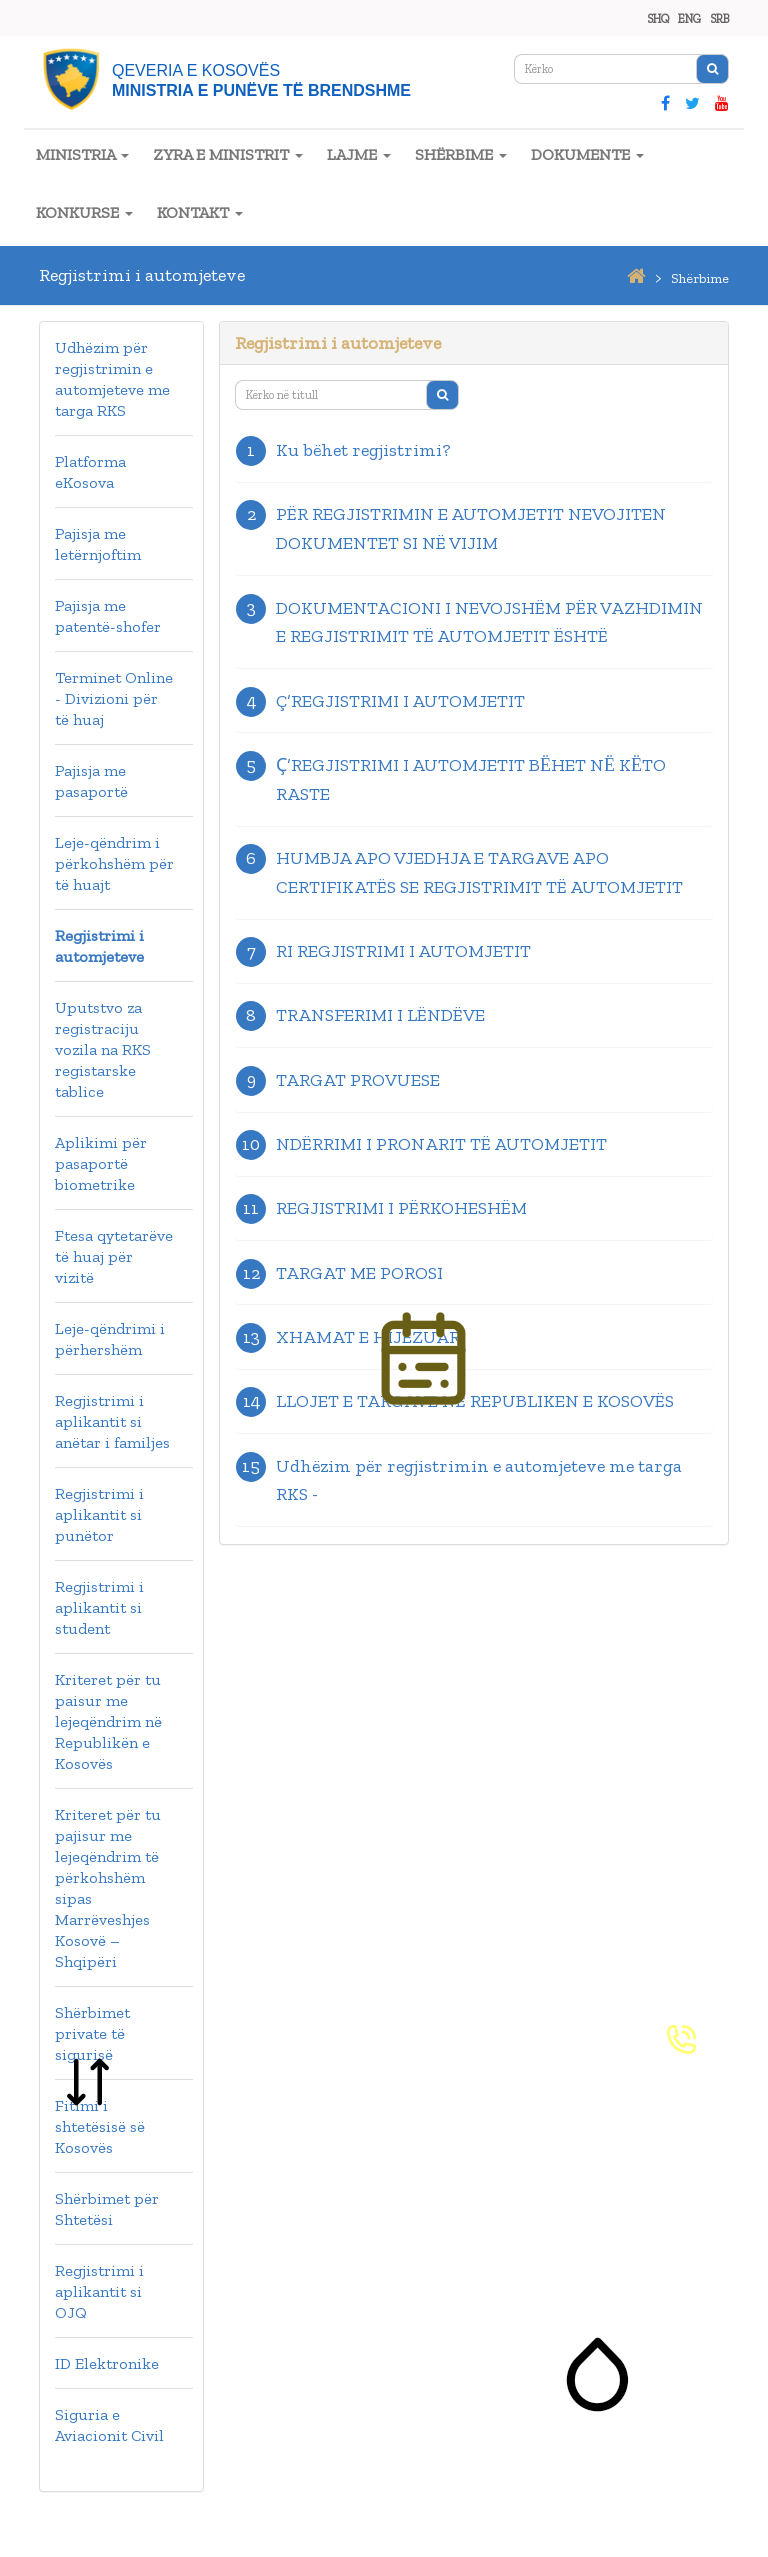  What do you see at coordinates (681, 2039) in the screenshot?
I see `make a phone call` at bounding box center [681, 2039].